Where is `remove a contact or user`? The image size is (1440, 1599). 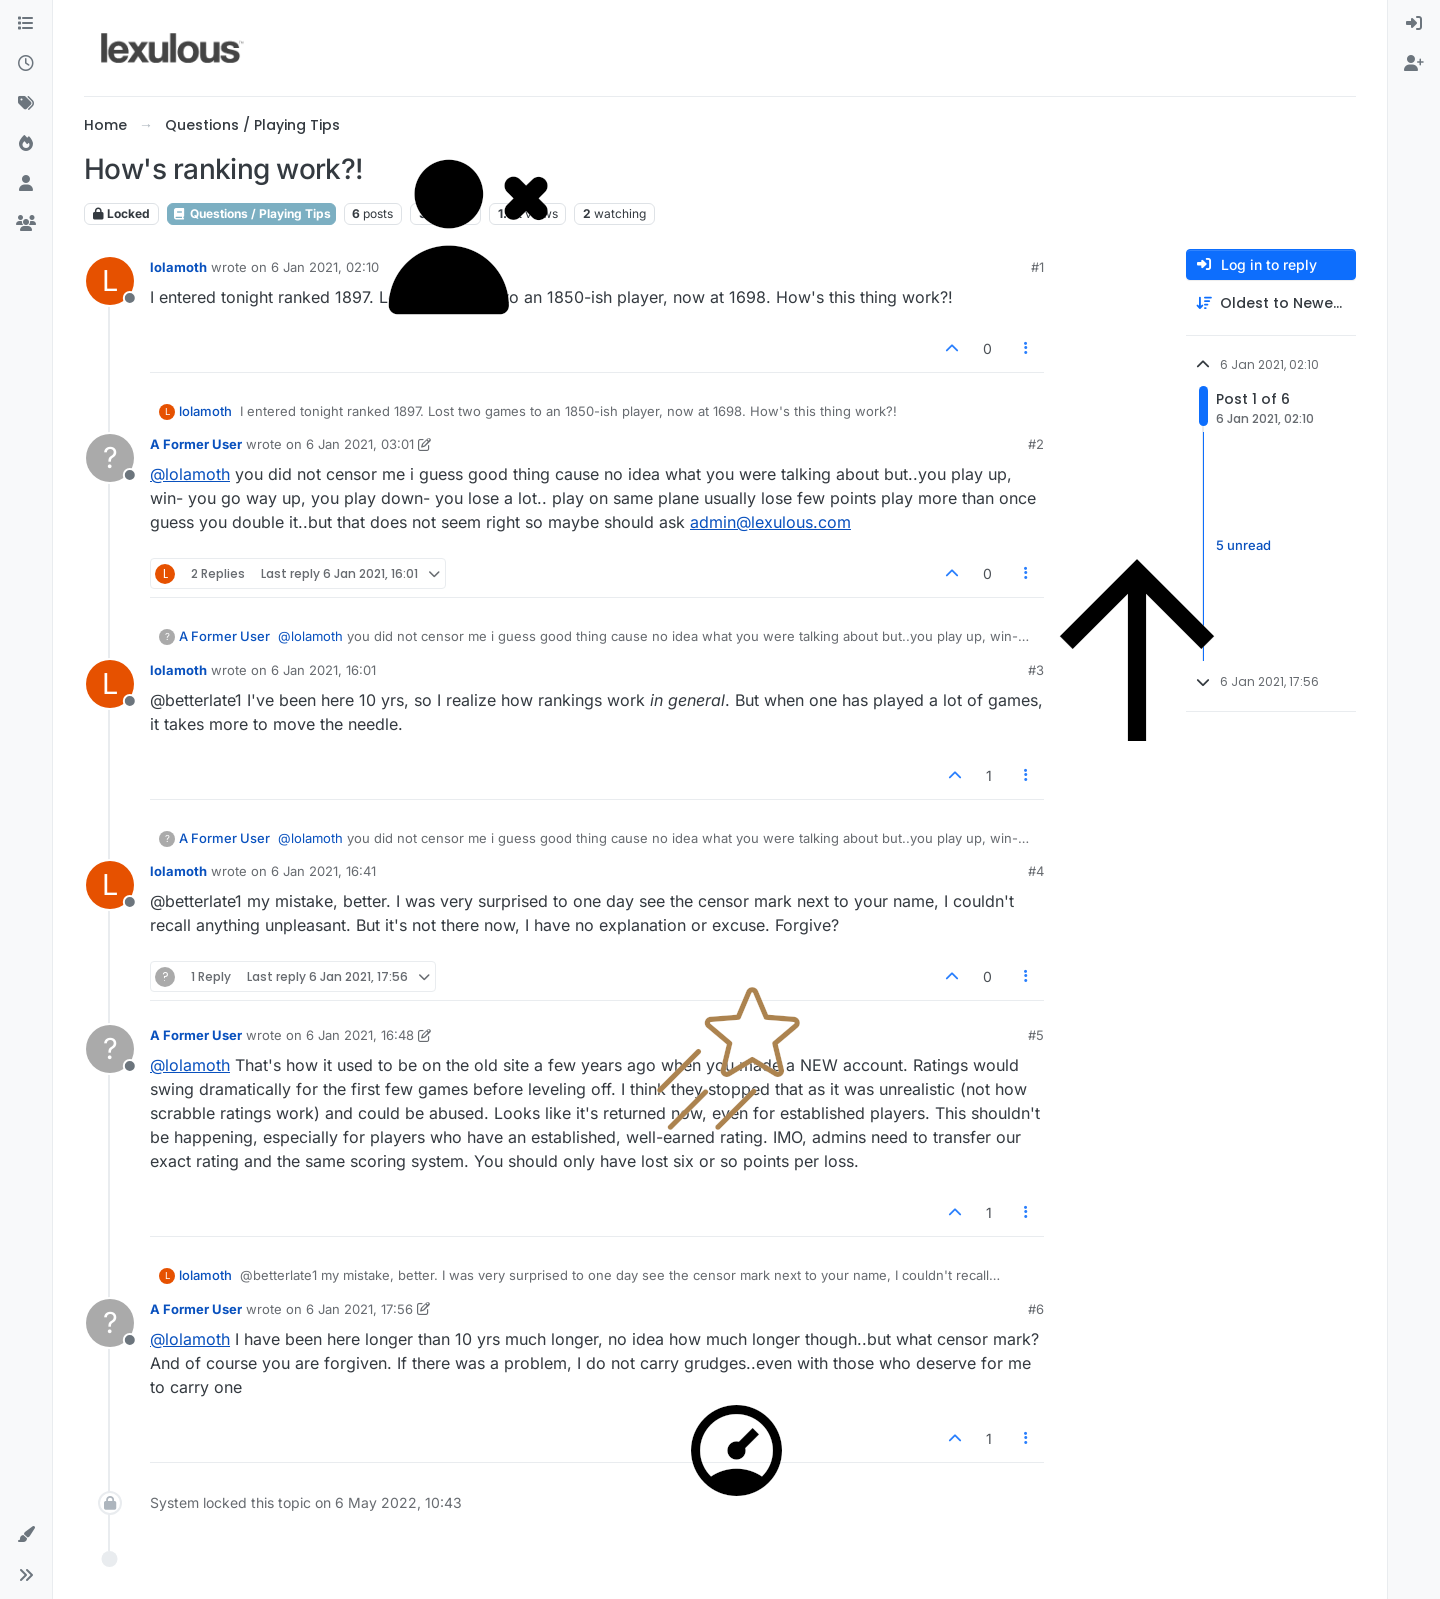 remove a contact or user is located at coordinates (466, 237).